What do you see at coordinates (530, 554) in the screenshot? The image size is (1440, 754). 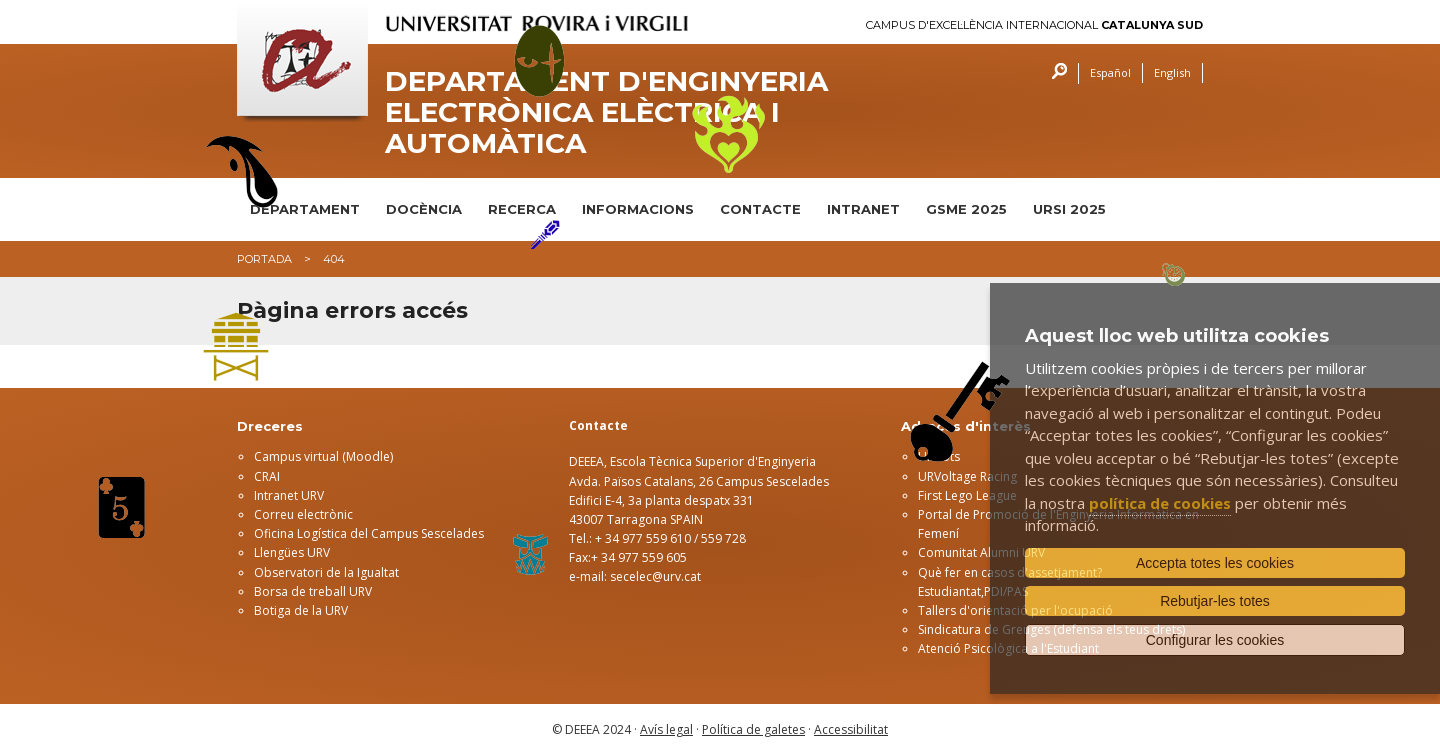 I see `select tribal or tiki-themed content` at bounding box center [530, 554].